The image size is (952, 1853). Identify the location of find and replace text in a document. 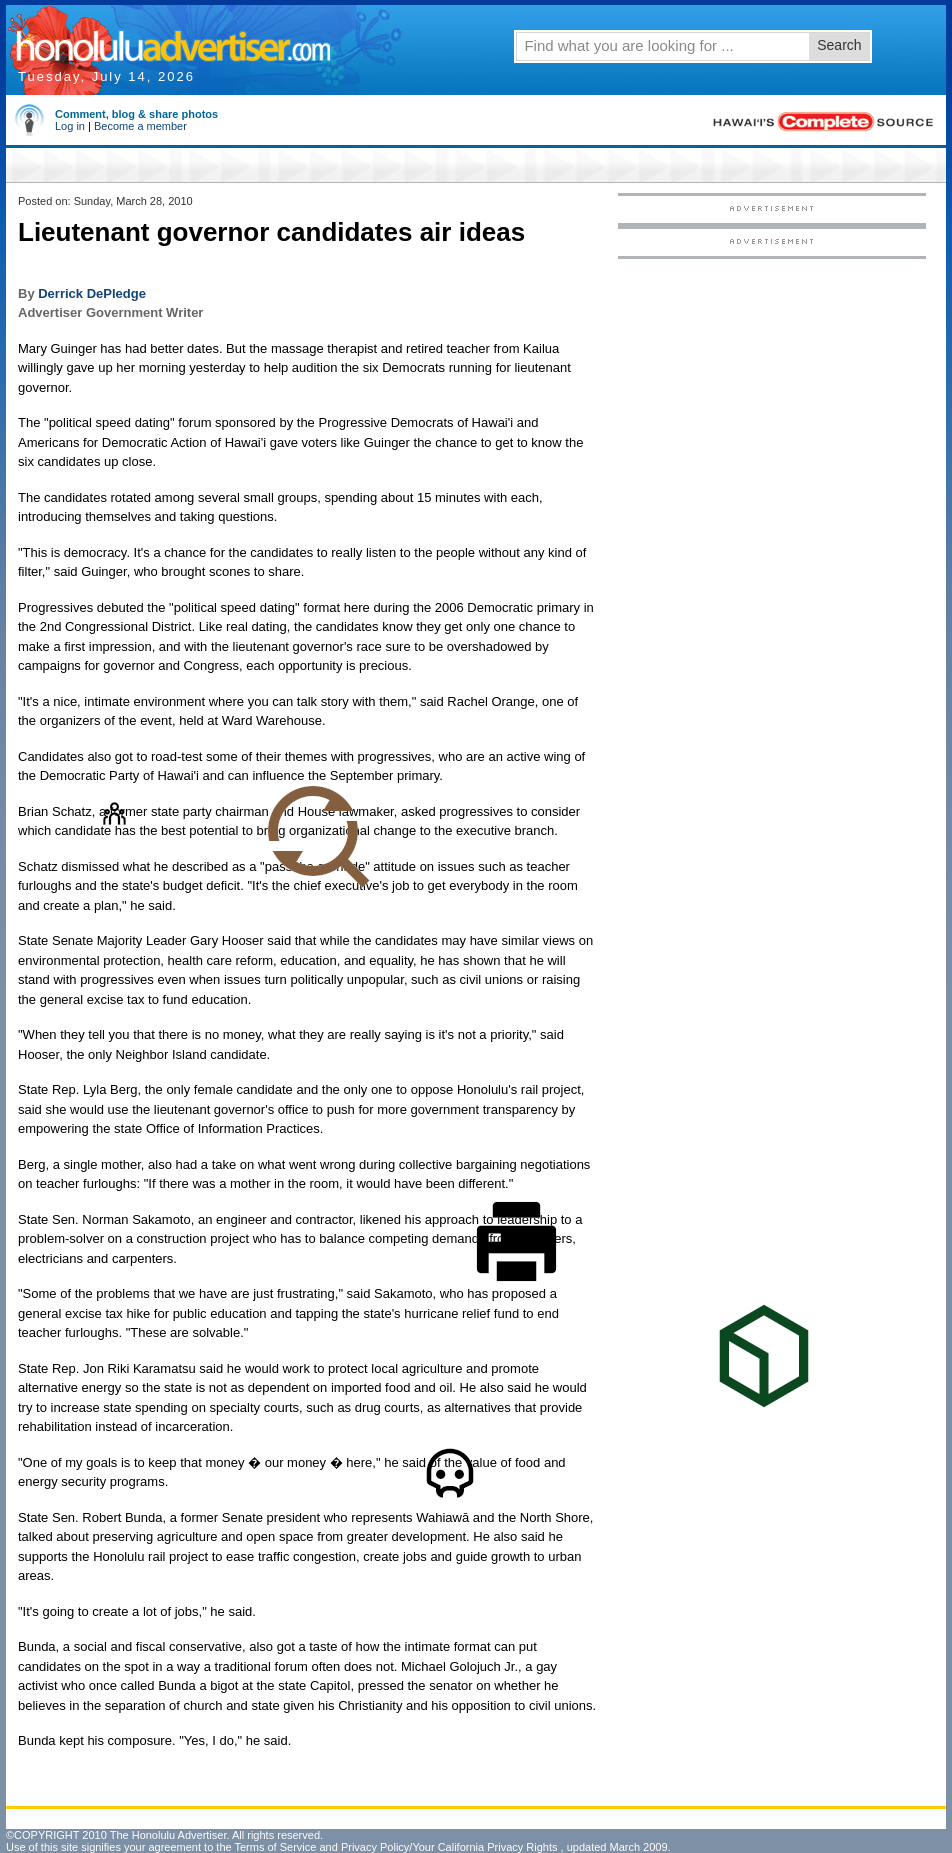
(318, 836).